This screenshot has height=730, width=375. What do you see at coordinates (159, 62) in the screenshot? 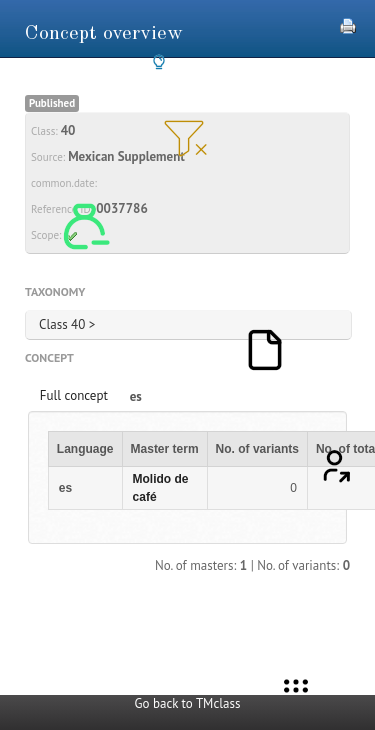
I see `access tips or helpful suggestions` at bounding box center [159, 62].